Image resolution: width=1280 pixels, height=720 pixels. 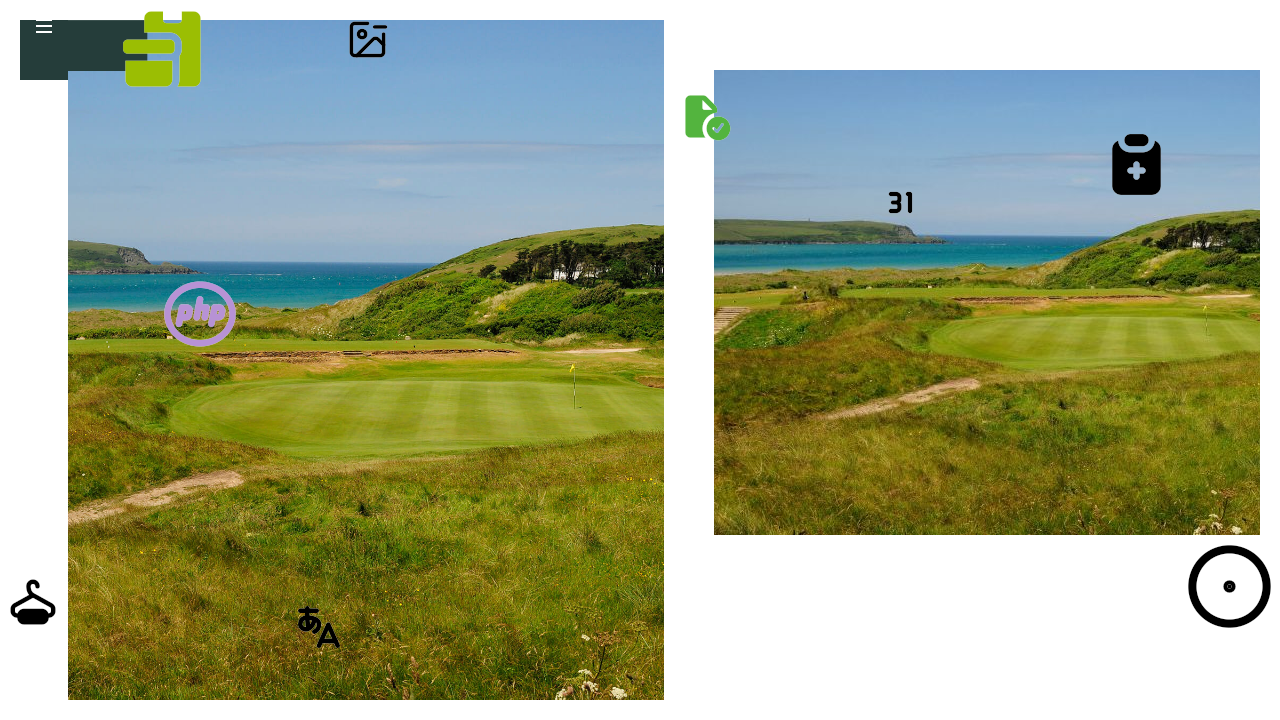 What do you see at coordinates (1229, 586) in the screenshot?
I see `enable focus or concentration mode` at bounding box center [1229, 586].